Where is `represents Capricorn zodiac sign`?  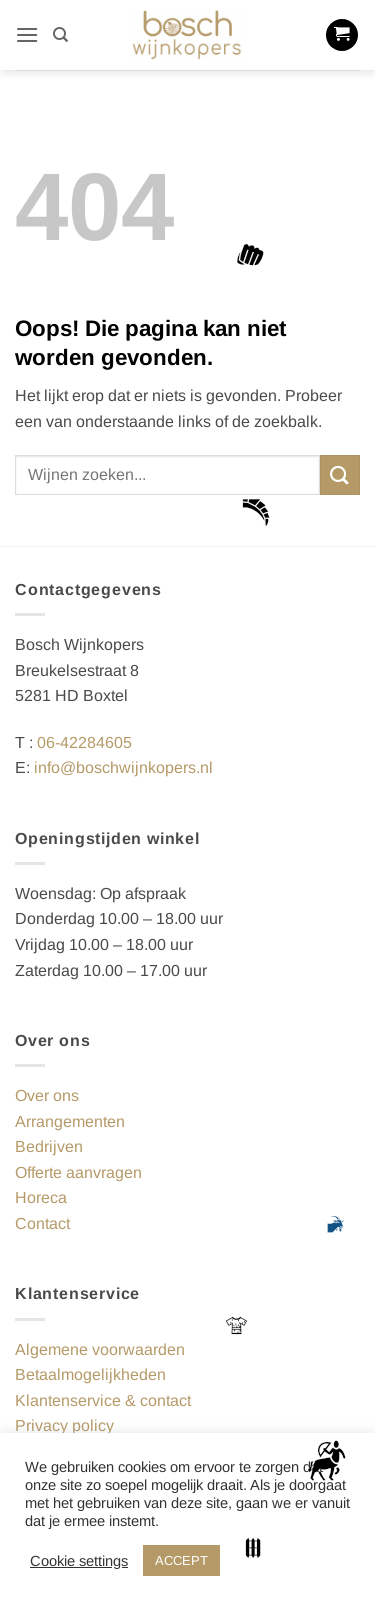
represents Capricorn zodiac sign is located at coordinates (336, 1224).